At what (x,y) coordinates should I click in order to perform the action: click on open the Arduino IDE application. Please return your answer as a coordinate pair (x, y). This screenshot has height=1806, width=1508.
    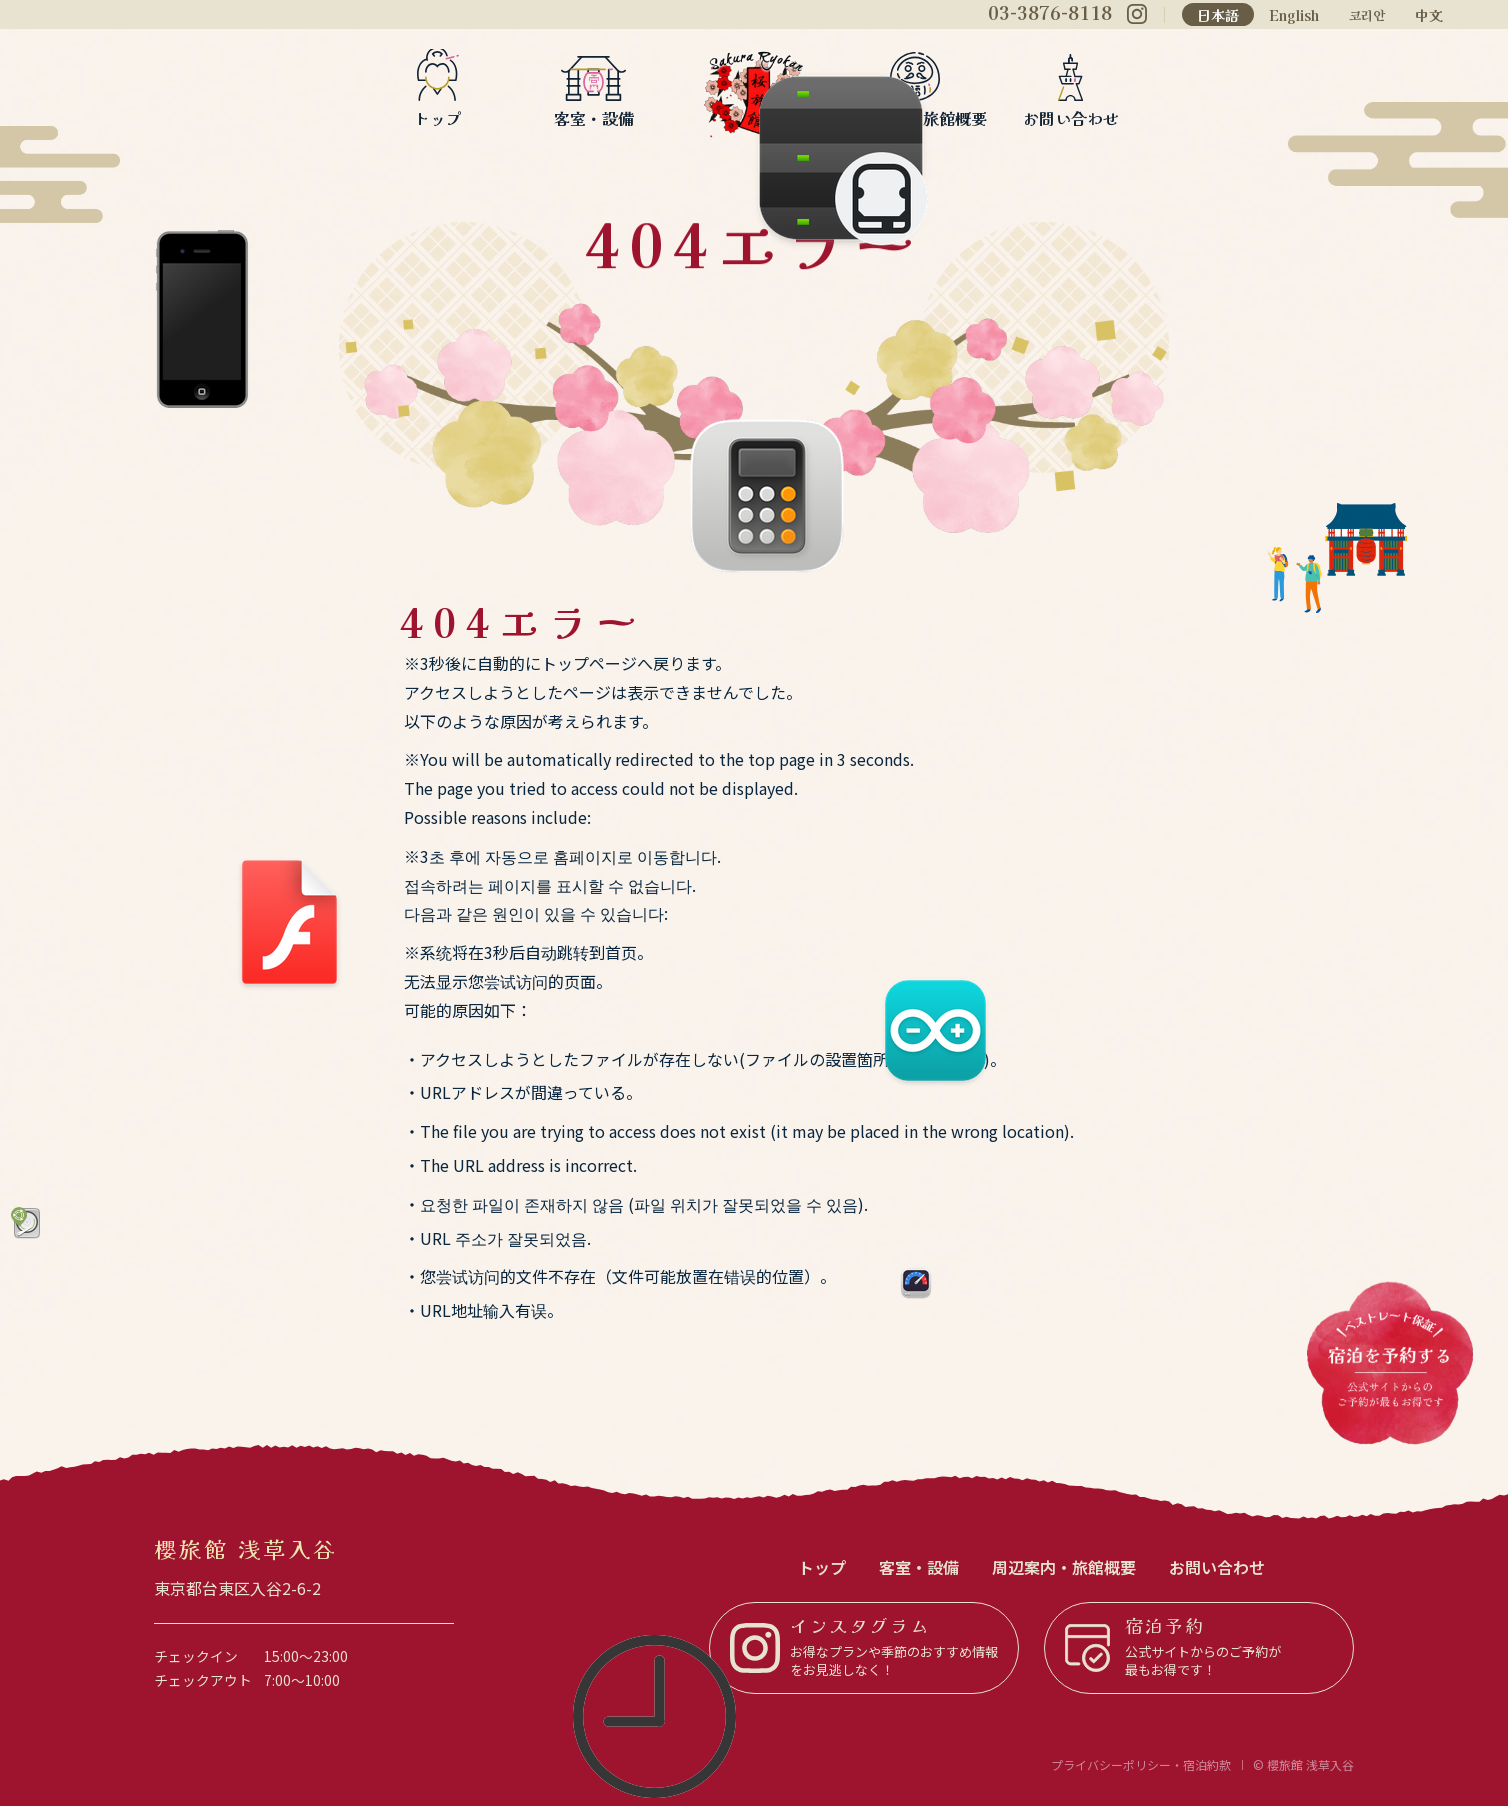
    Looking at the image, I should click on (935, 1030).